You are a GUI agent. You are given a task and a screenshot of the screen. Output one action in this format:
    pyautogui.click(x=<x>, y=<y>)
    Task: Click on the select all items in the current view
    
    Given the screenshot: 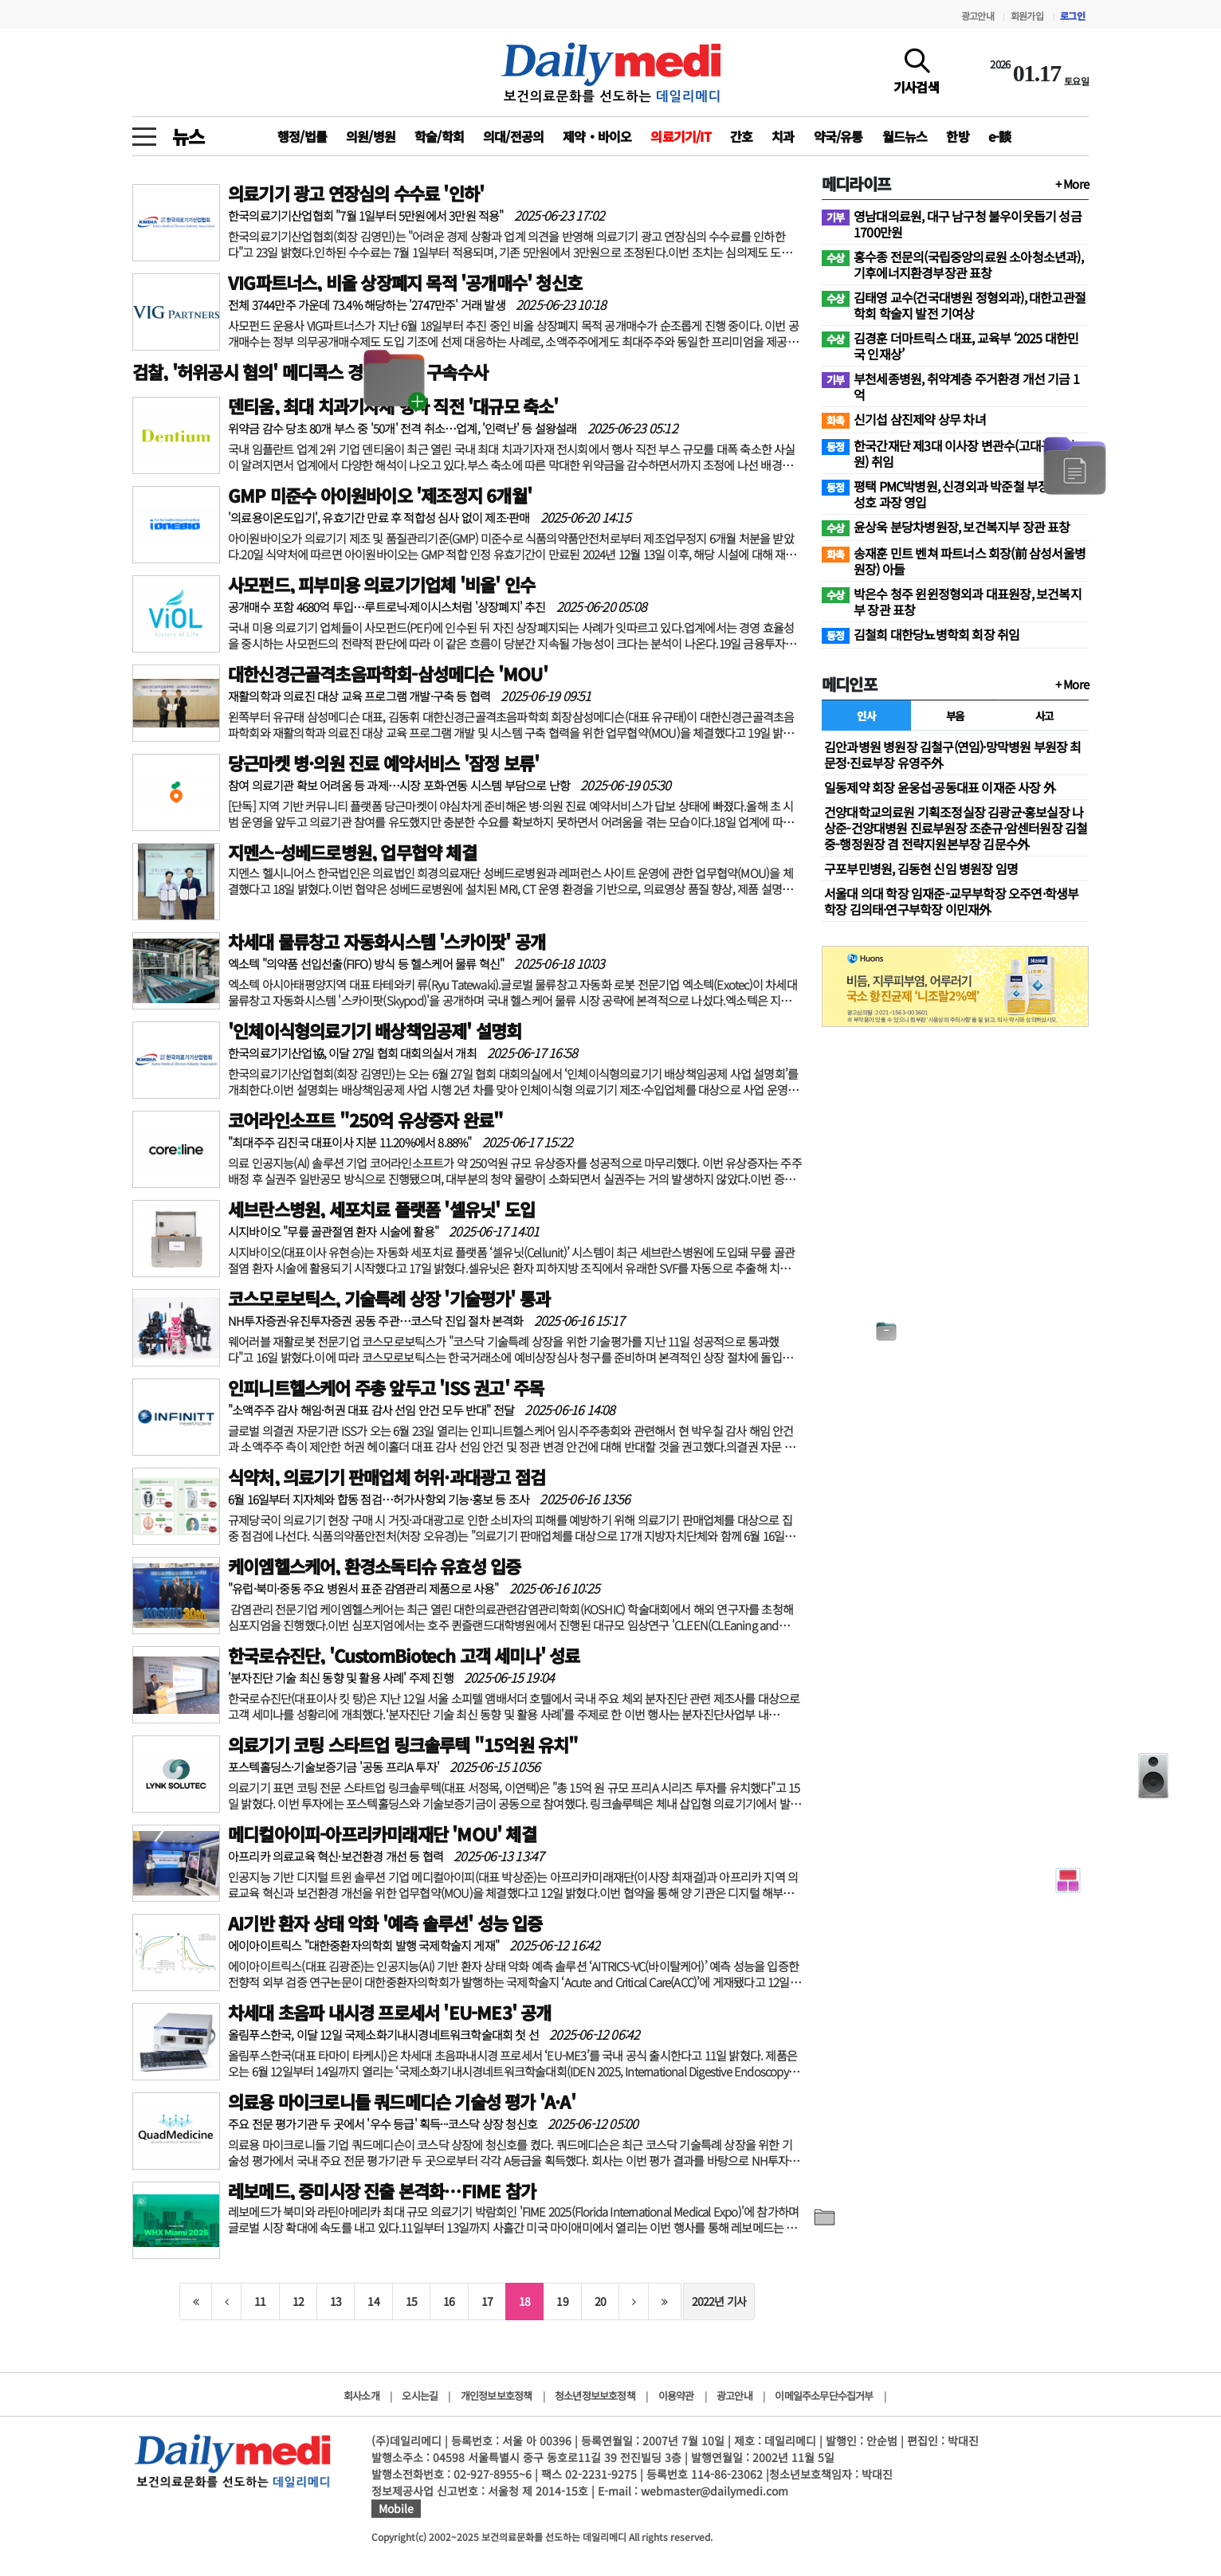 What is the action you would take?
    pyautogui.click(x=1068, y=1880)
    